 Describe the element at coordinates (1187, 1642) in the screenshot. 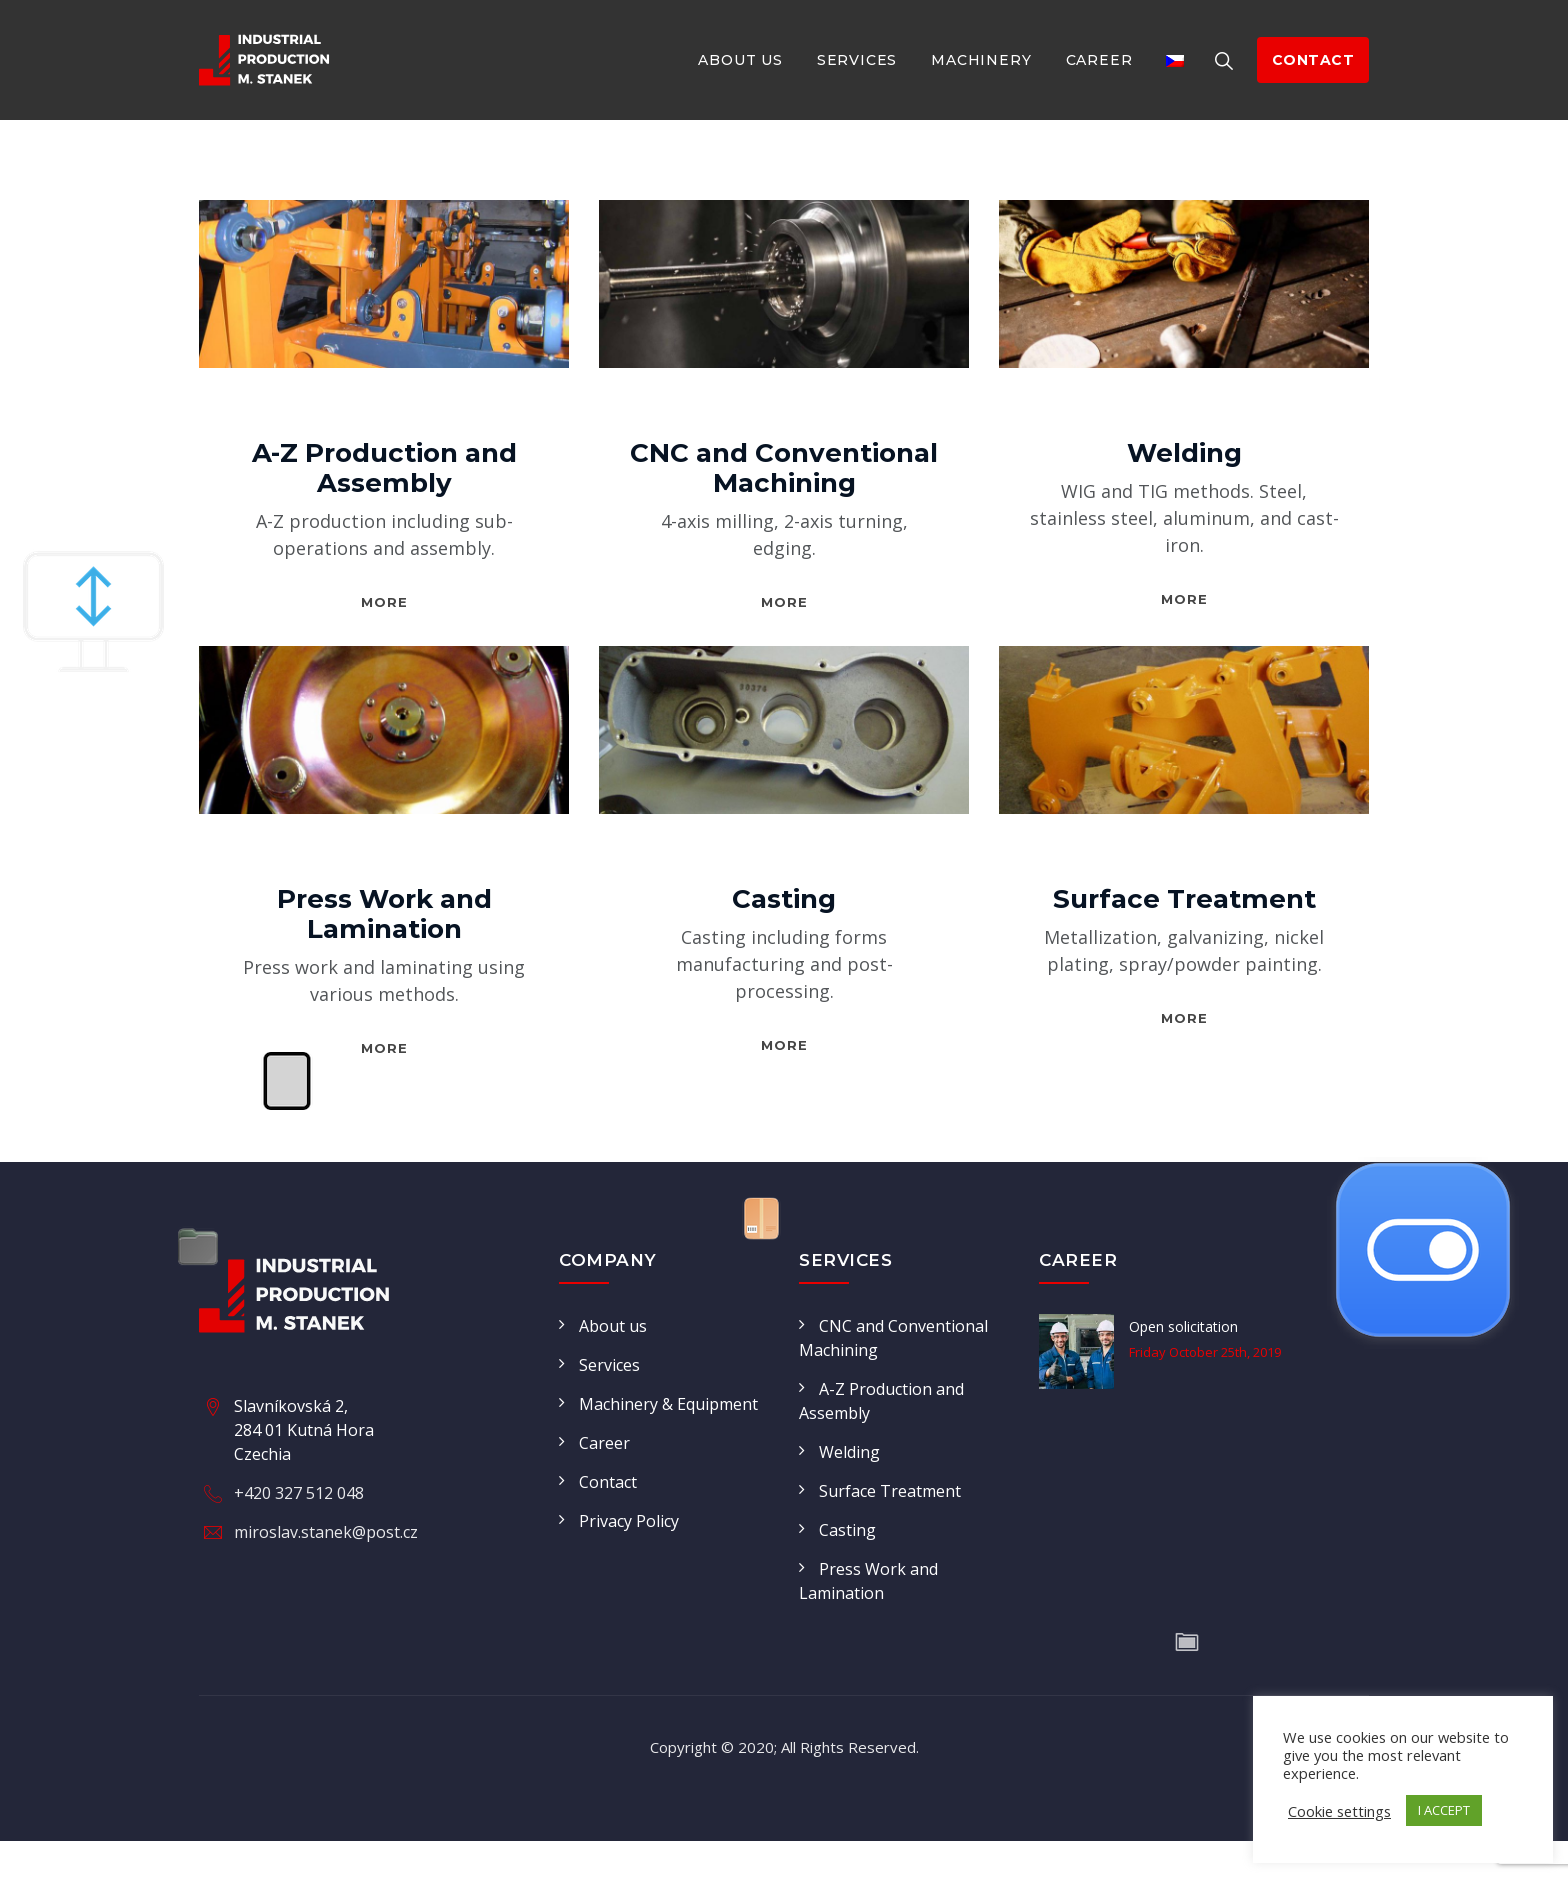

I see `access your media library folder` at that location.